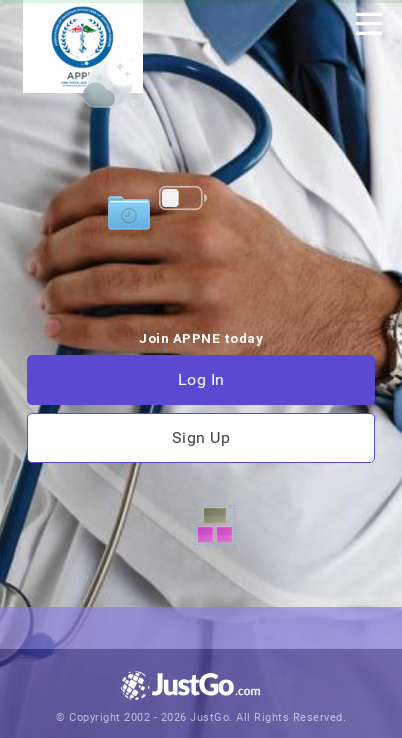 This screenshot has width=402, height=738. Describe the element at coordinates (129, 213) in the screenshot. I see `access temporary files folder` at that location.